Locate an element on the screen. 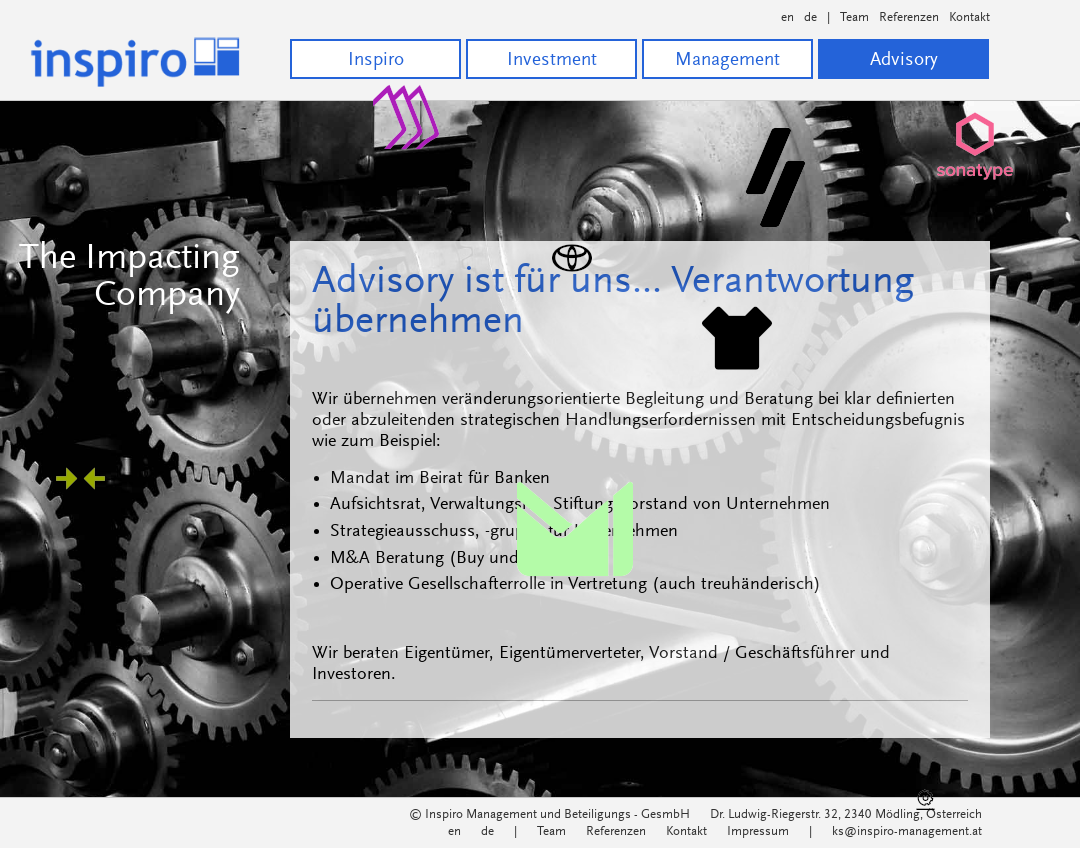  JFrog Pipelines logo is located at coordinates (925, 799).